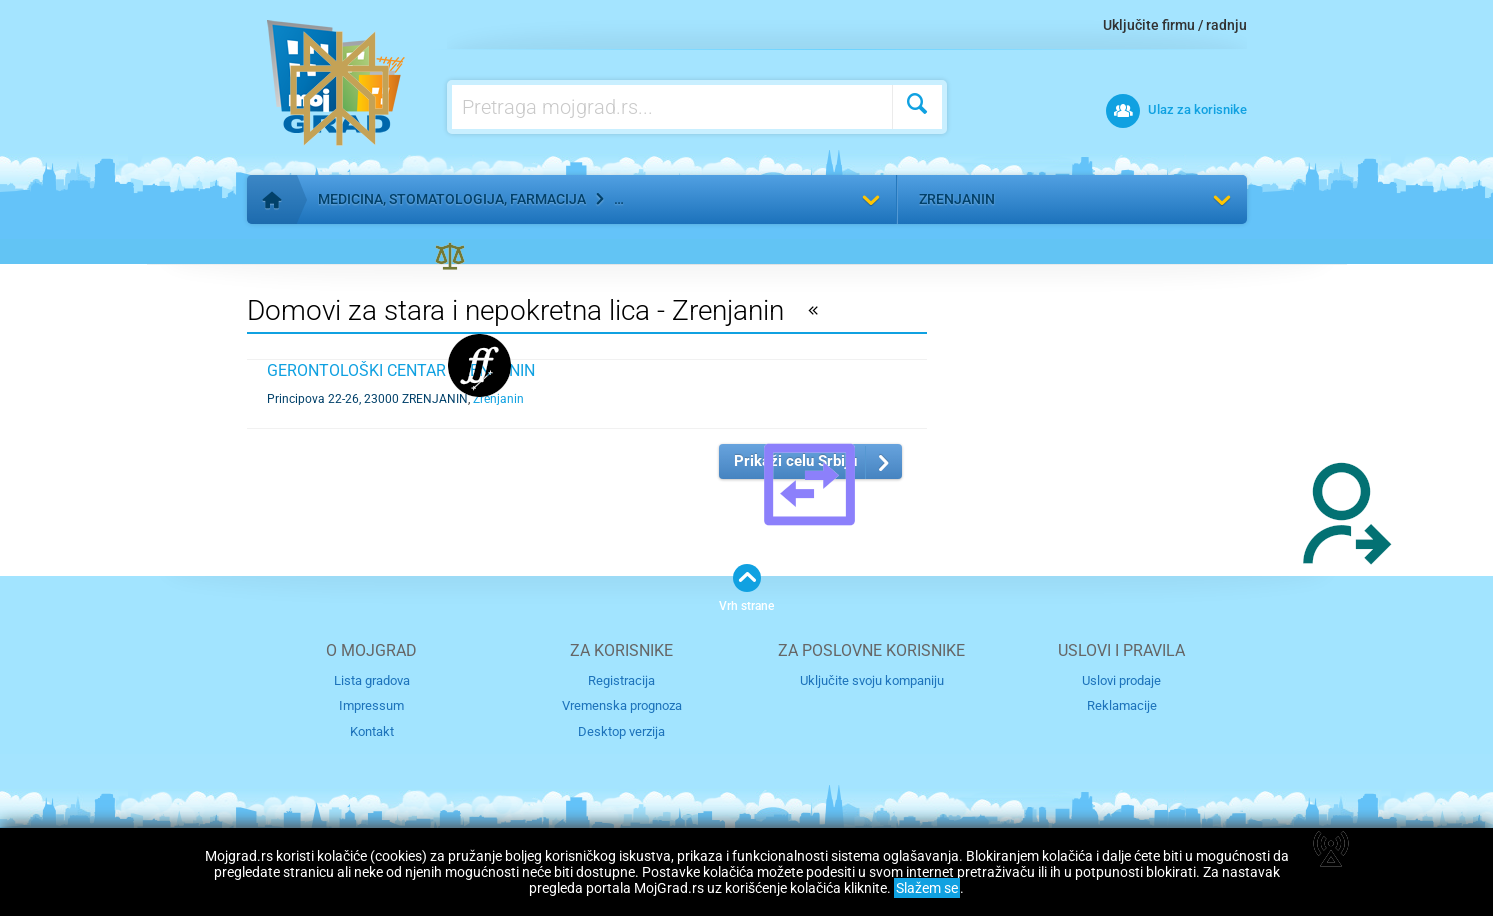 This screenshot has width=1493, height=916. Describe the element at coordinates (809, 484) in the screenshot. I see `swap or exchange items` at that location.